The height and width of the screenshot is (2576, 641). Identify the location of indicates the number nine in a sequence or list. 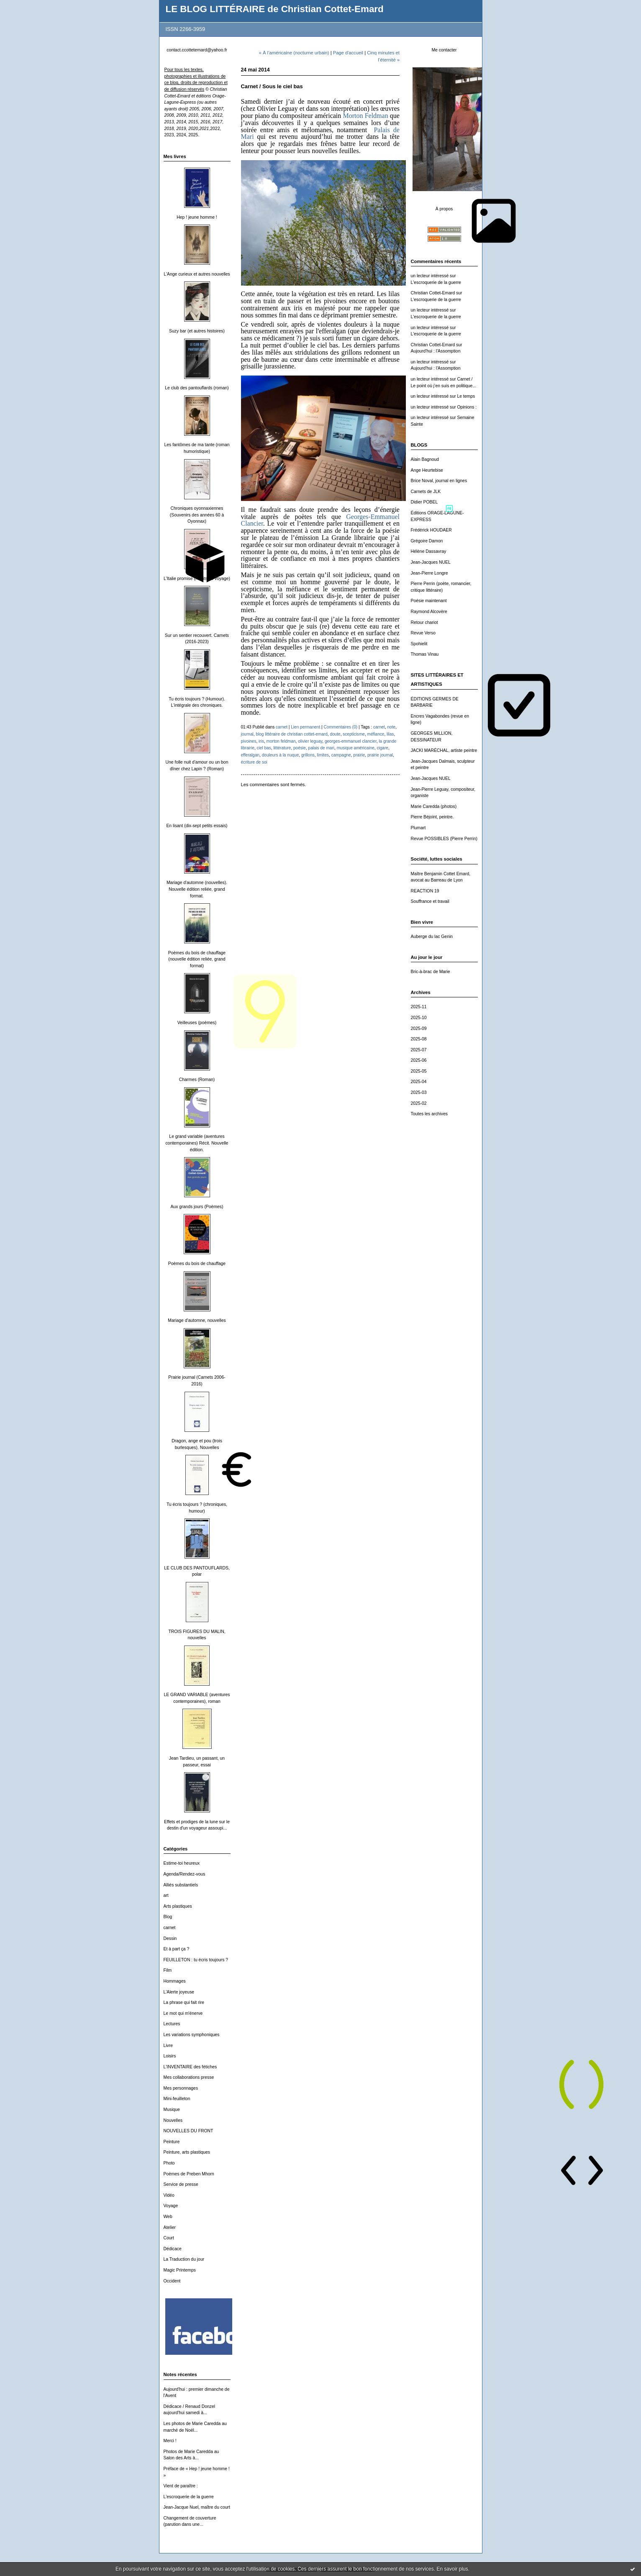
(265, 1011).